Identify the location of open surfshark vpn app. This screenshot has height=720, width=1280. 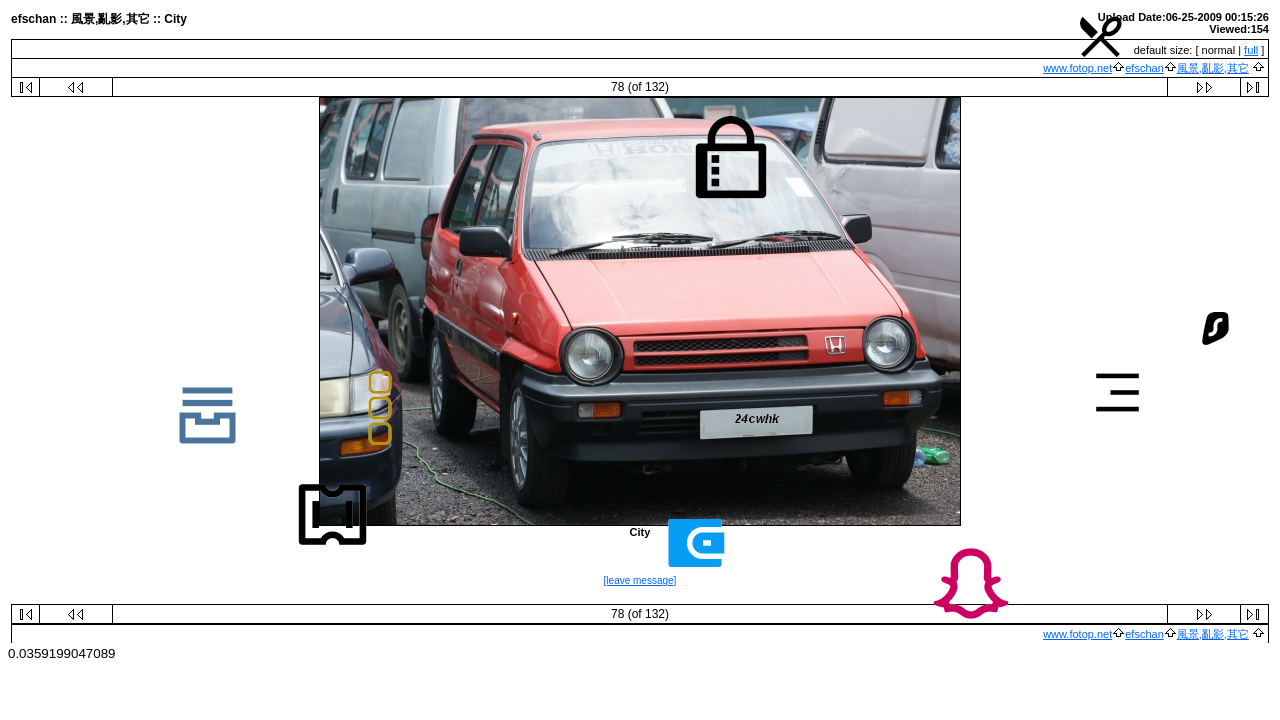
(1215, 328).